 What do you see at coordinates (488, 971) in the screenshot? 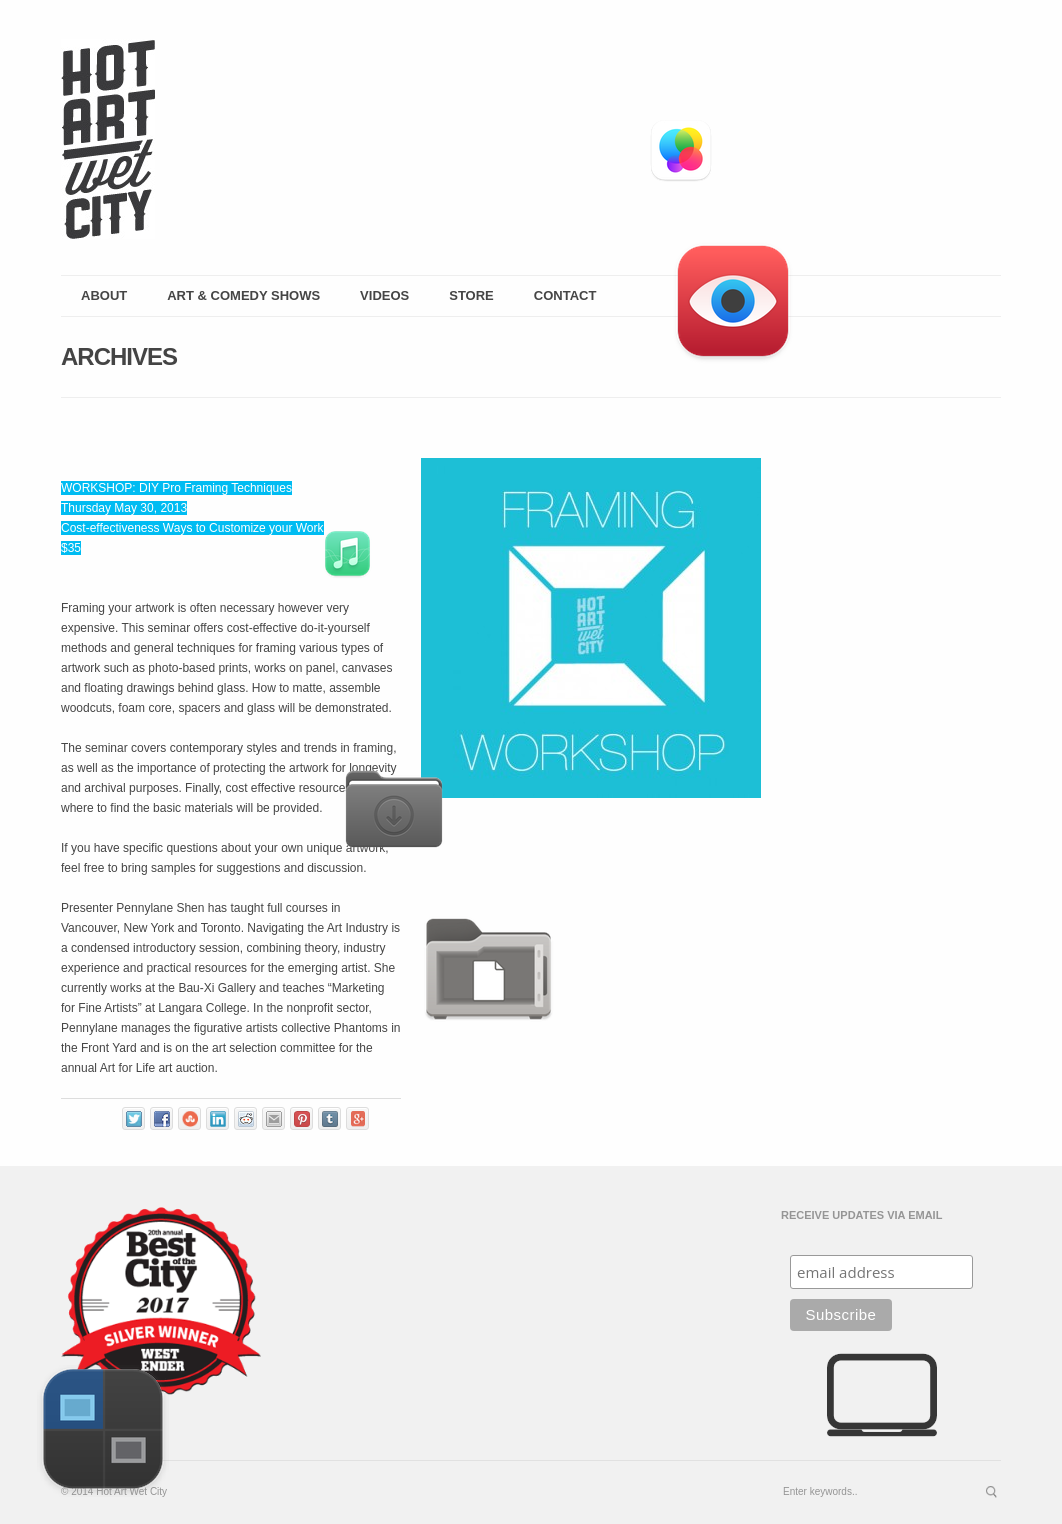
I see `open a secure vault folder` at bounding box center [488, 971].